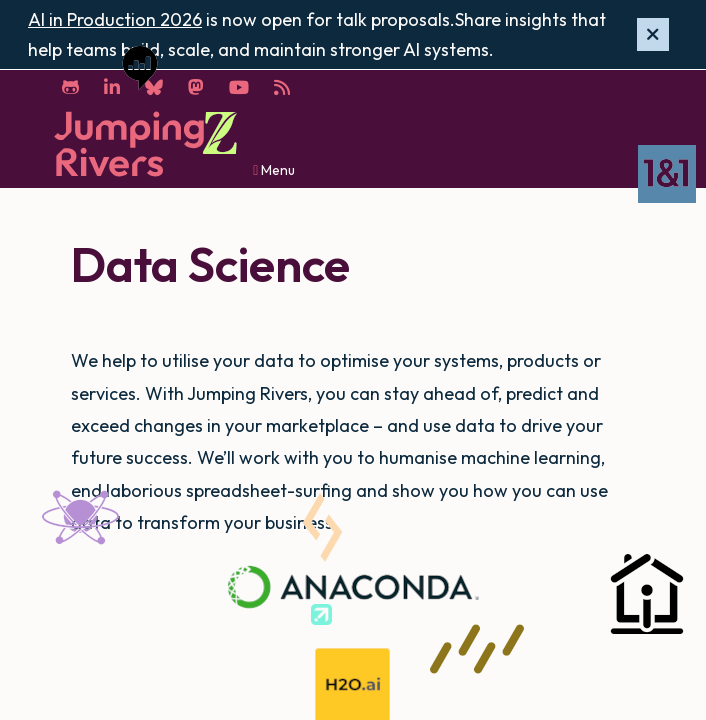 This screenshot has height=720, width=706. What do you see at coordinates (322, 527) in the screenshot?
I see `visit lintcode coding practice platform` at bounding box center [322, 527].